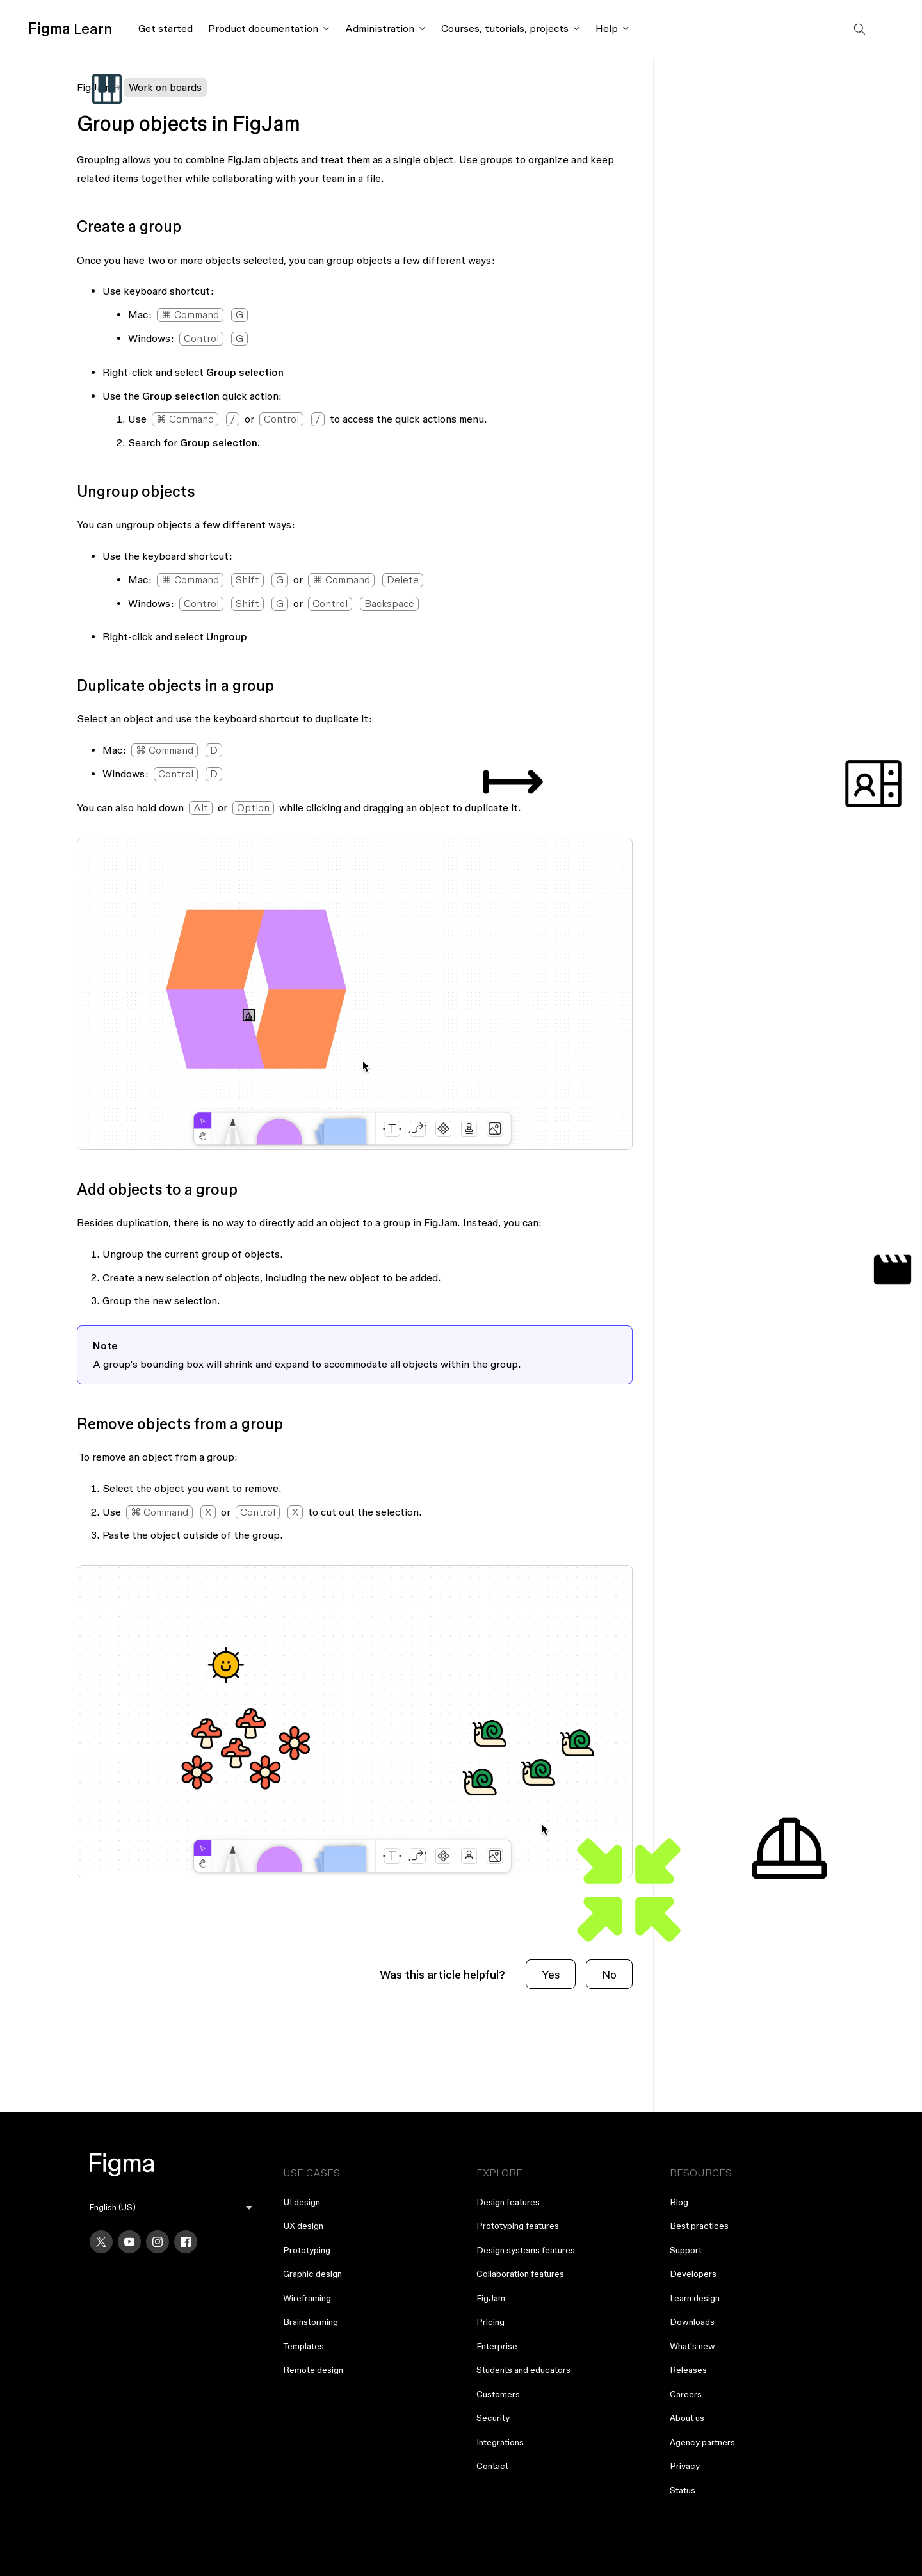  I want to click on move item to the end of a list, so click(513, 782).